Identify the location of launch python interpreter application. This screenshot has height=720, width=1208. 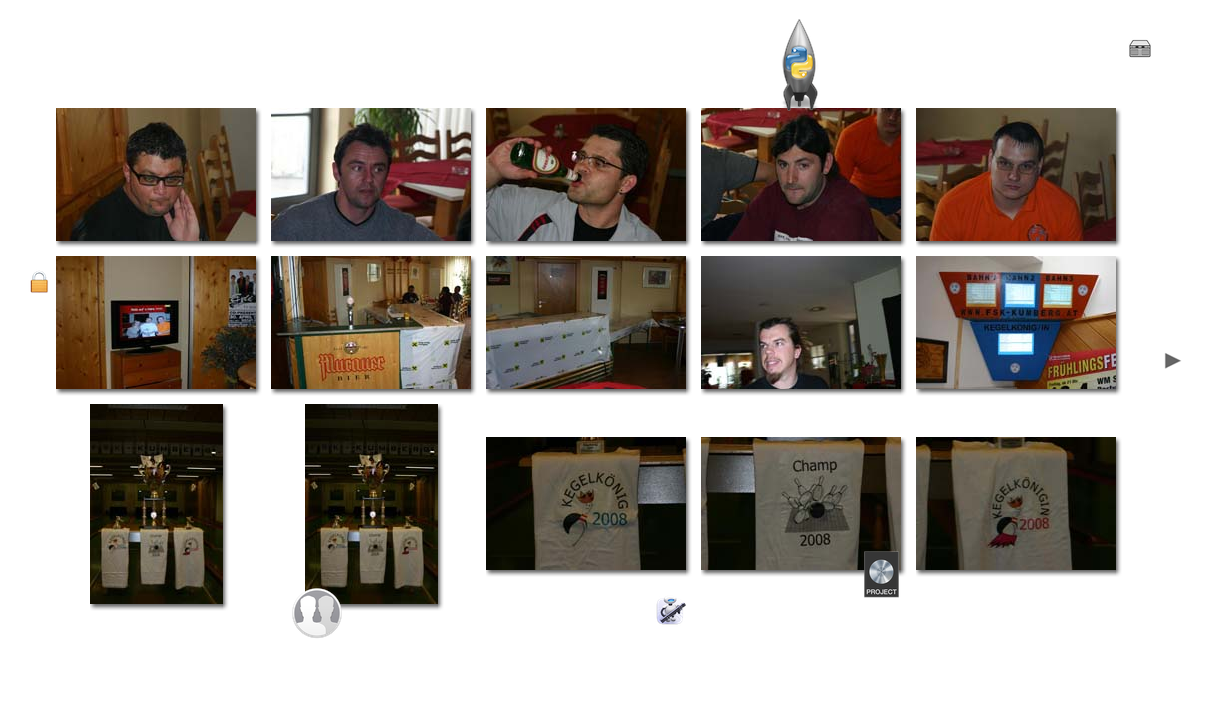
(800, 65).